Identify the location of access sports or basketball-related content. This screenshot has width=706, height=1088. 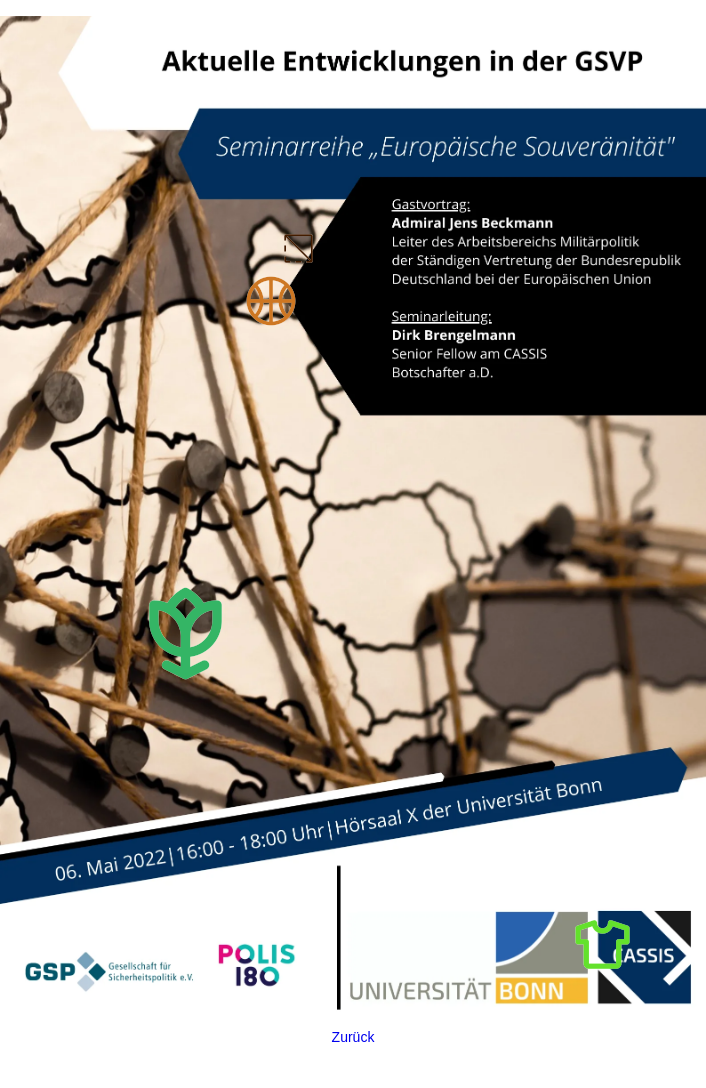
(271, 301).